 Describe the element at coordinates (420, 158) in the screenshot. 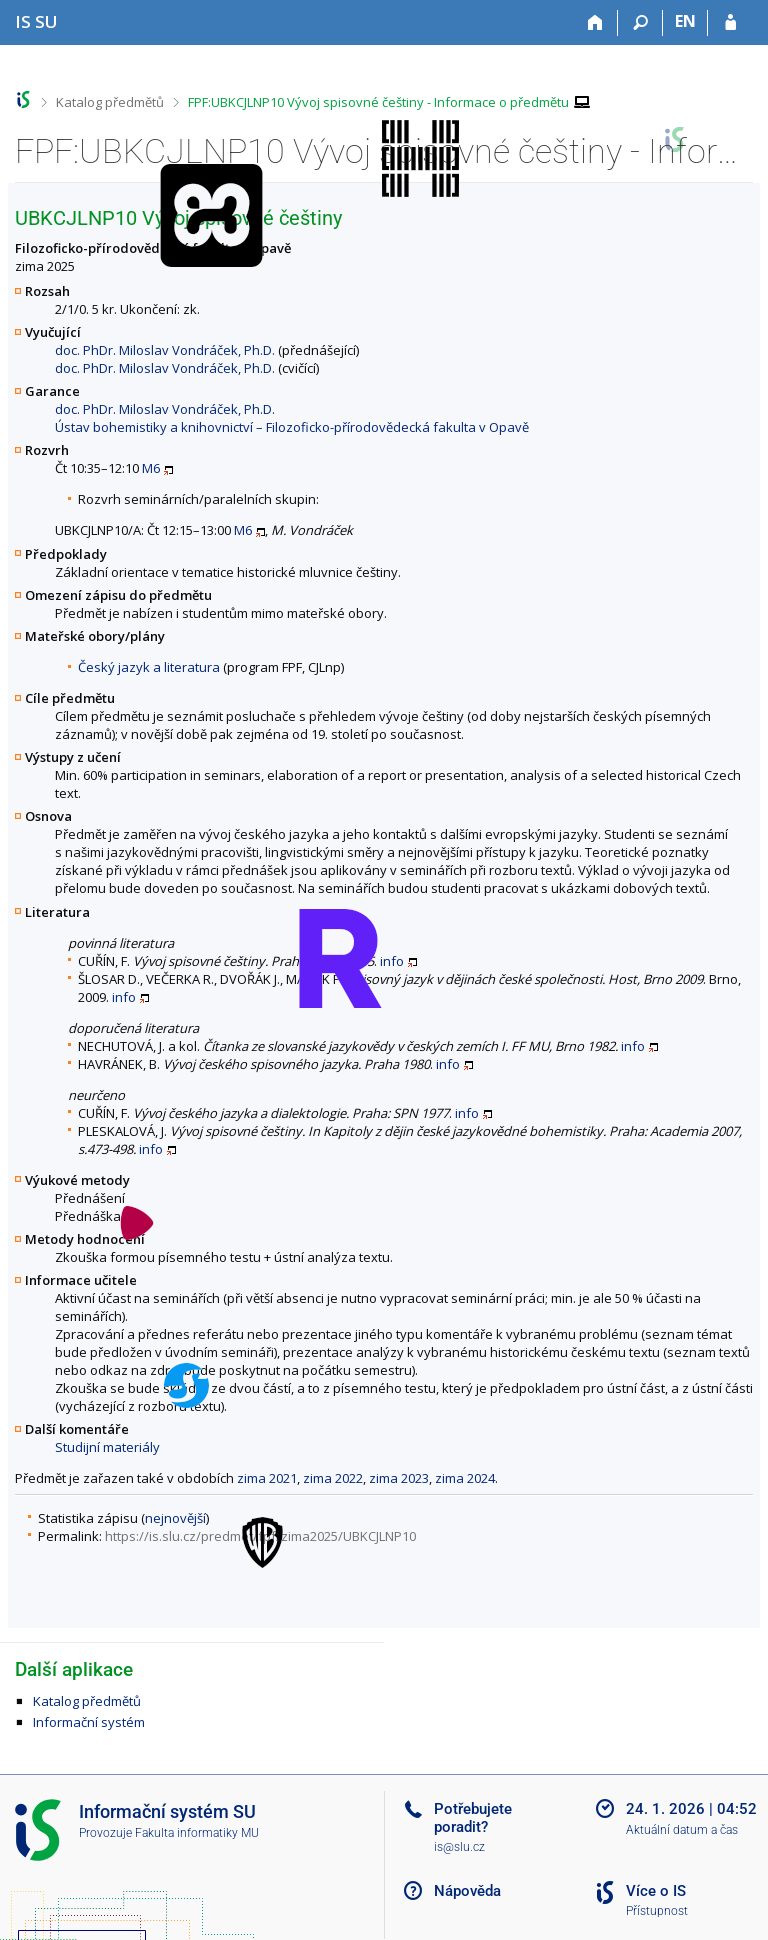

I see `launch htop system monitoring application` at that location.